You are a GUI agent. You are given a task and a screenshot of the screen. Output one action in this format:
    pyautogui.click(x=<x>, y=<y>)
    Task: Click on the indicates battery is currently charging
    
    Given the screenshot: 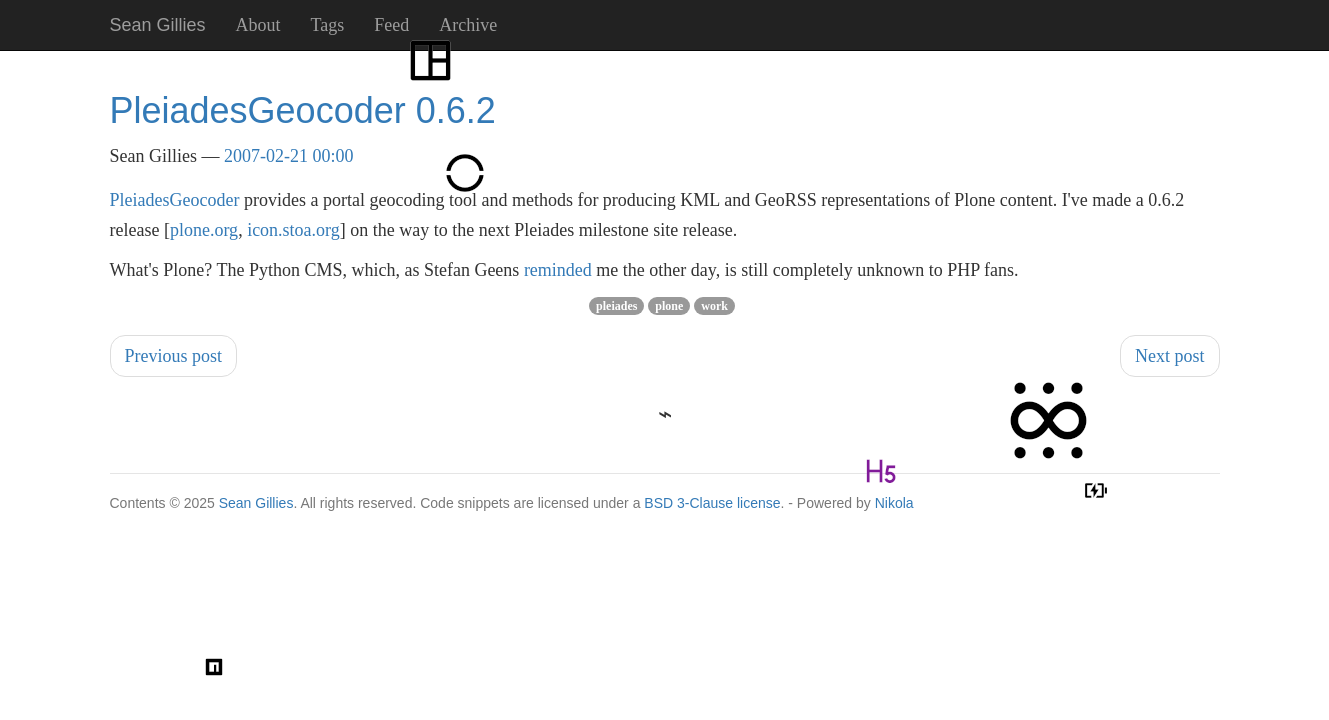 What is the action you would take?
    pyautogui.click(x=1095, y=490)
    